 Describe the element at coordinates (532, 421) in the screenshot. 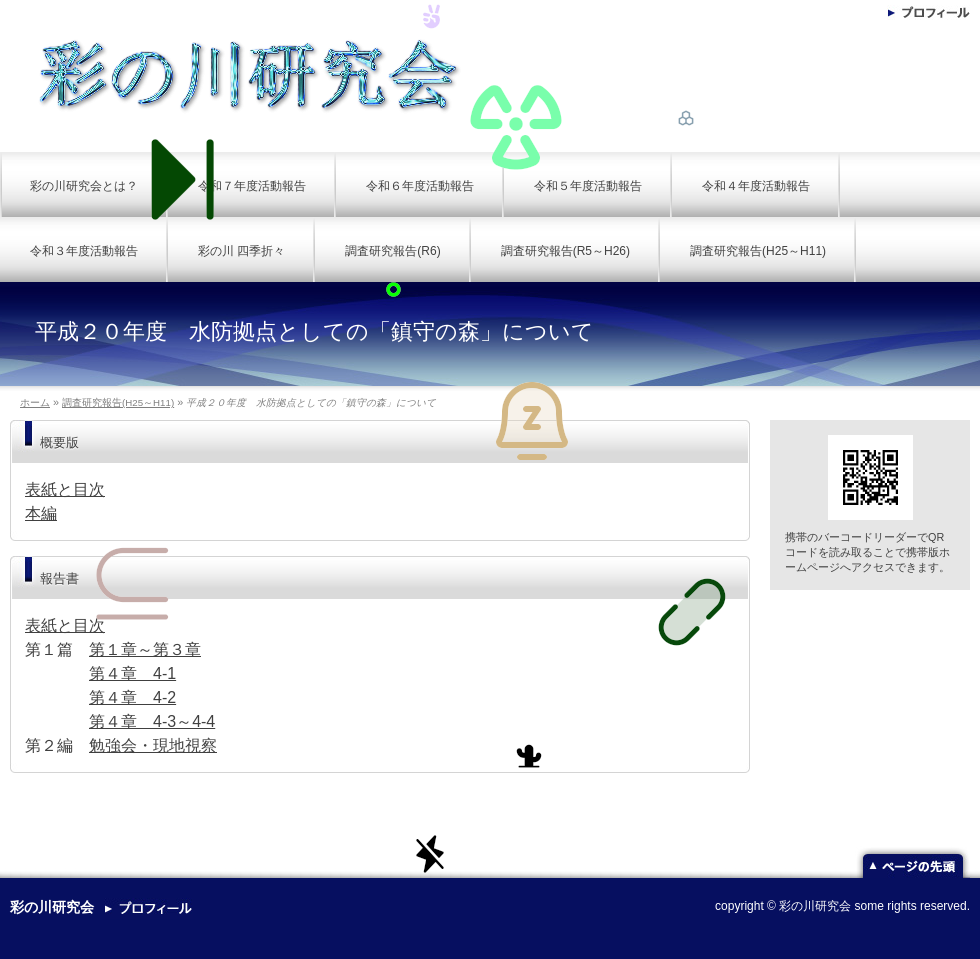

I see `mute notifications while sleeping` at that location.